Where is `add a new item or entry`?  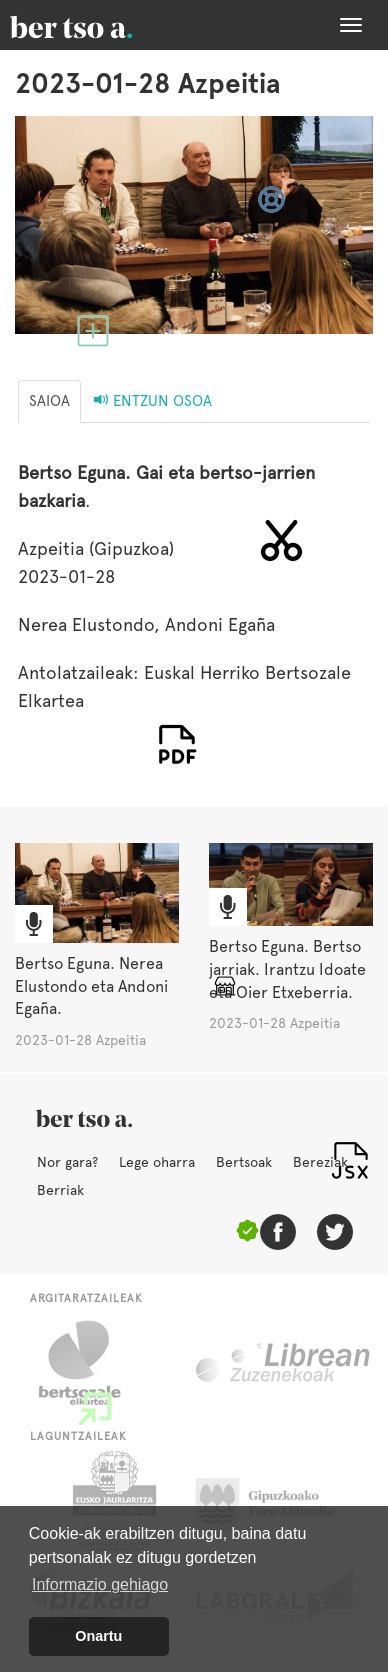
add a new item or entry is located at coordinates (93, 331).